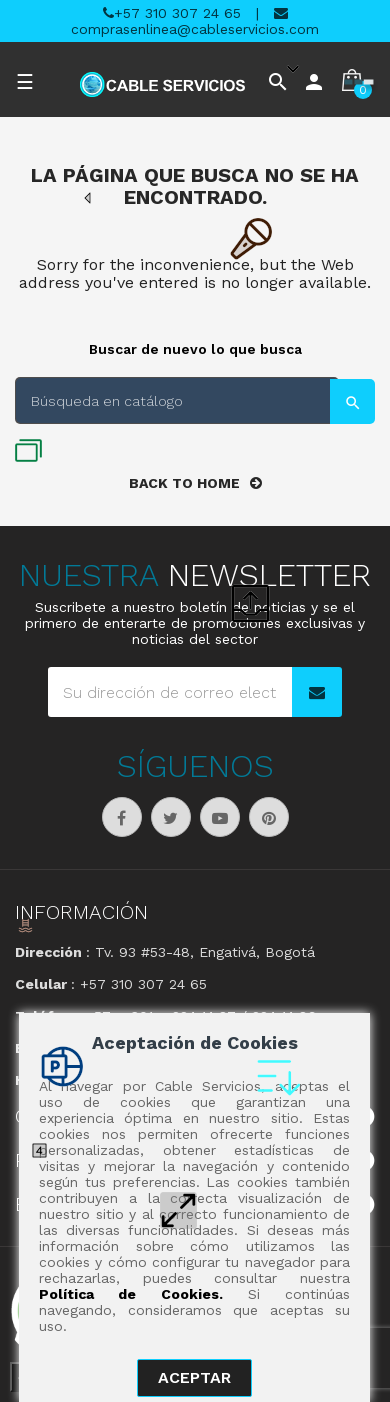 Image resolution: width=390 pixels, height=1402 pixels. What do you see at coordinates (28, 450) in the screenshot?
I see `view stacked cards or layers` at bounding box center [28, 450].